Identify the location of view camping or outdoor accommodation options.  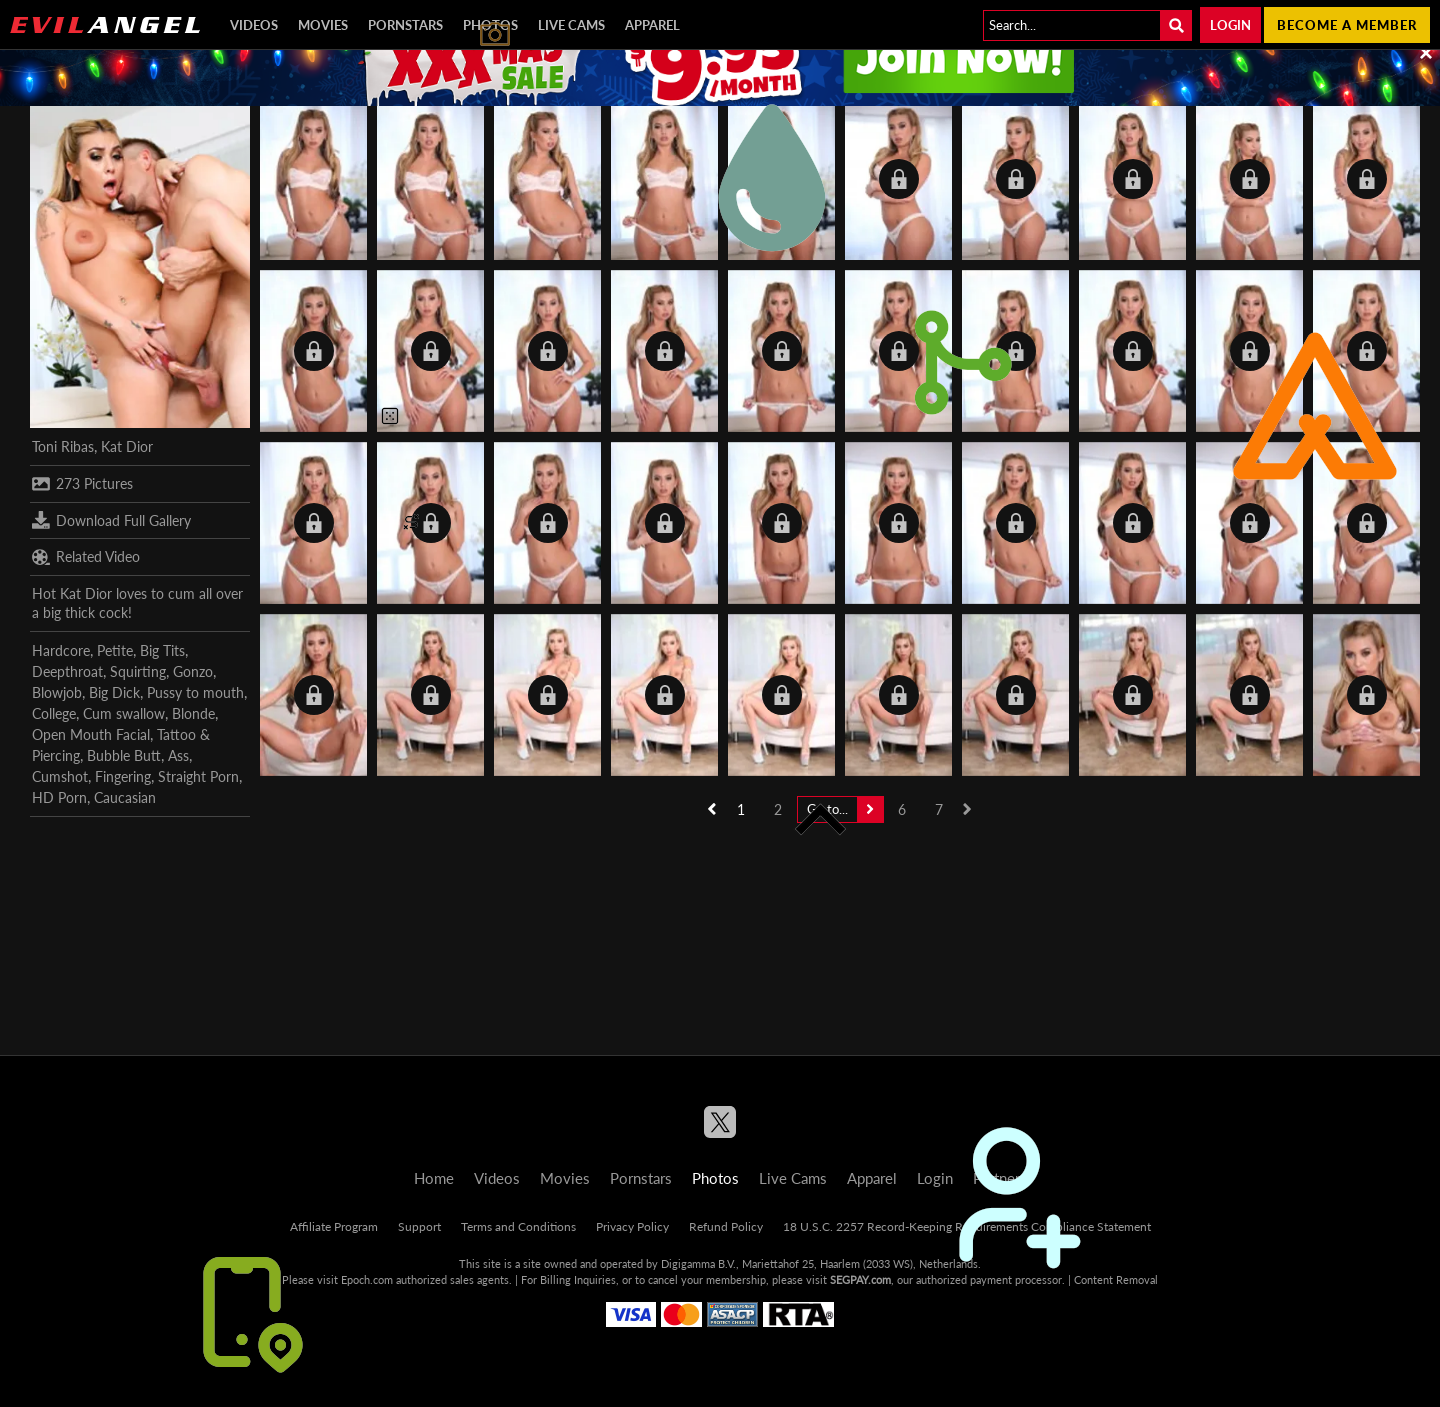
(1315, 406).